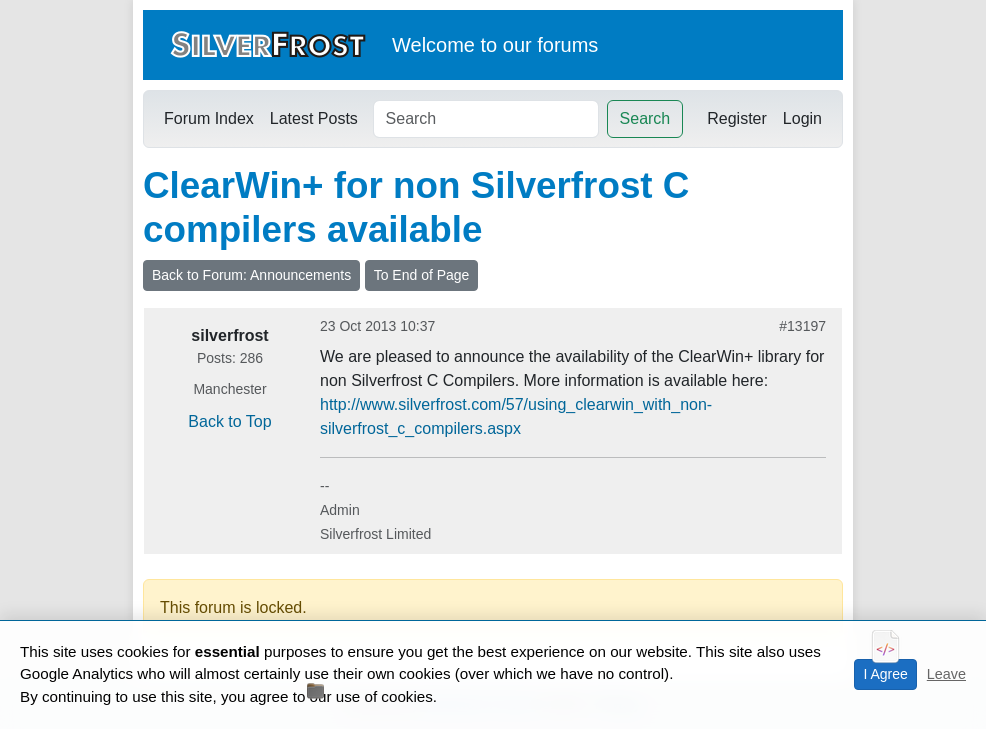 The height and width of the screenshot is (729, 986). I want to click on open a folder to view its contents, so click(315, 690).